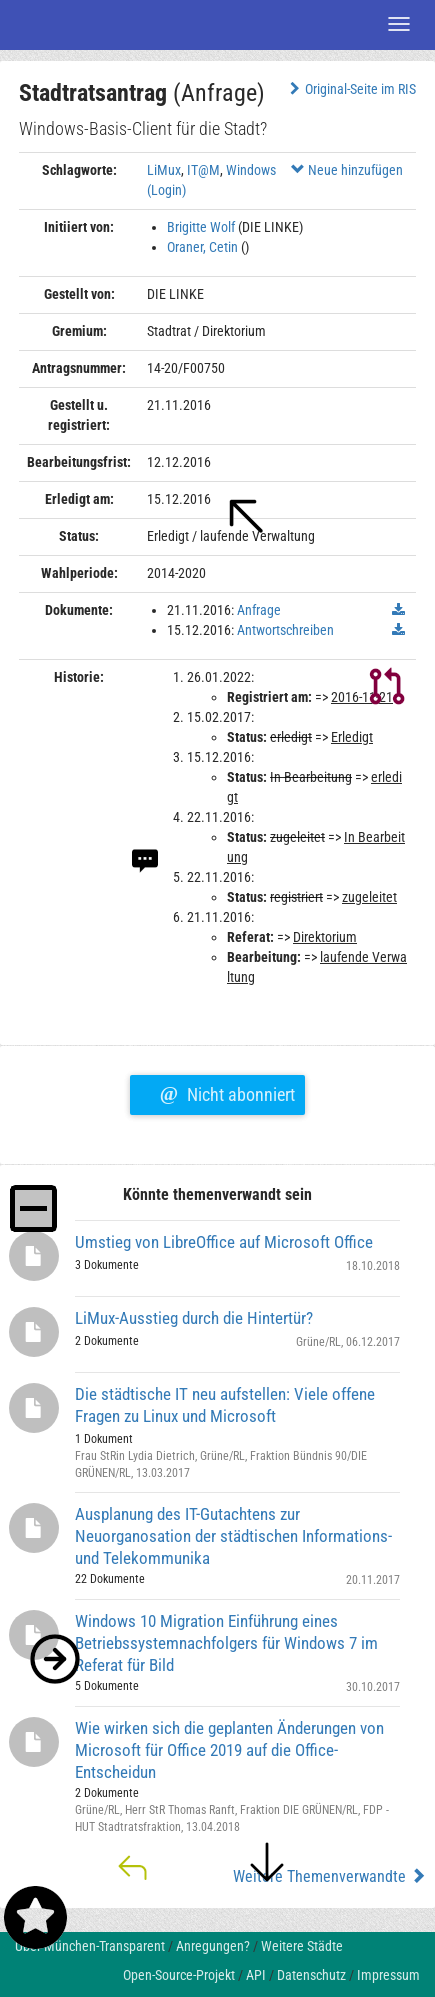 The width and height of the screenshot is (435, 1997). Describe the element at coordinates (247, 517) in the screenshot. I see `navigate back to previous page` at that location.